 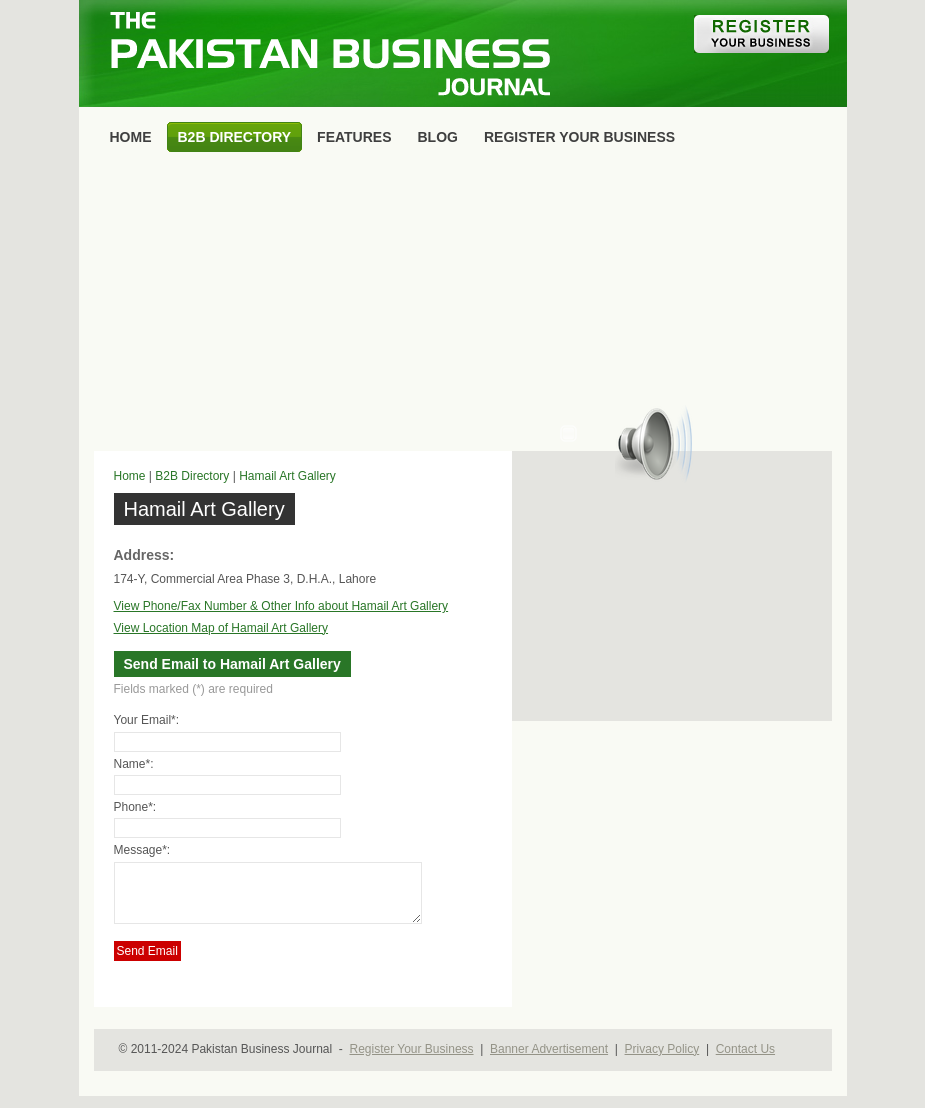 What do you see at coordinates (568, 433) in the screenshot?
I see `access your media library` at bounding box center [568, 433].